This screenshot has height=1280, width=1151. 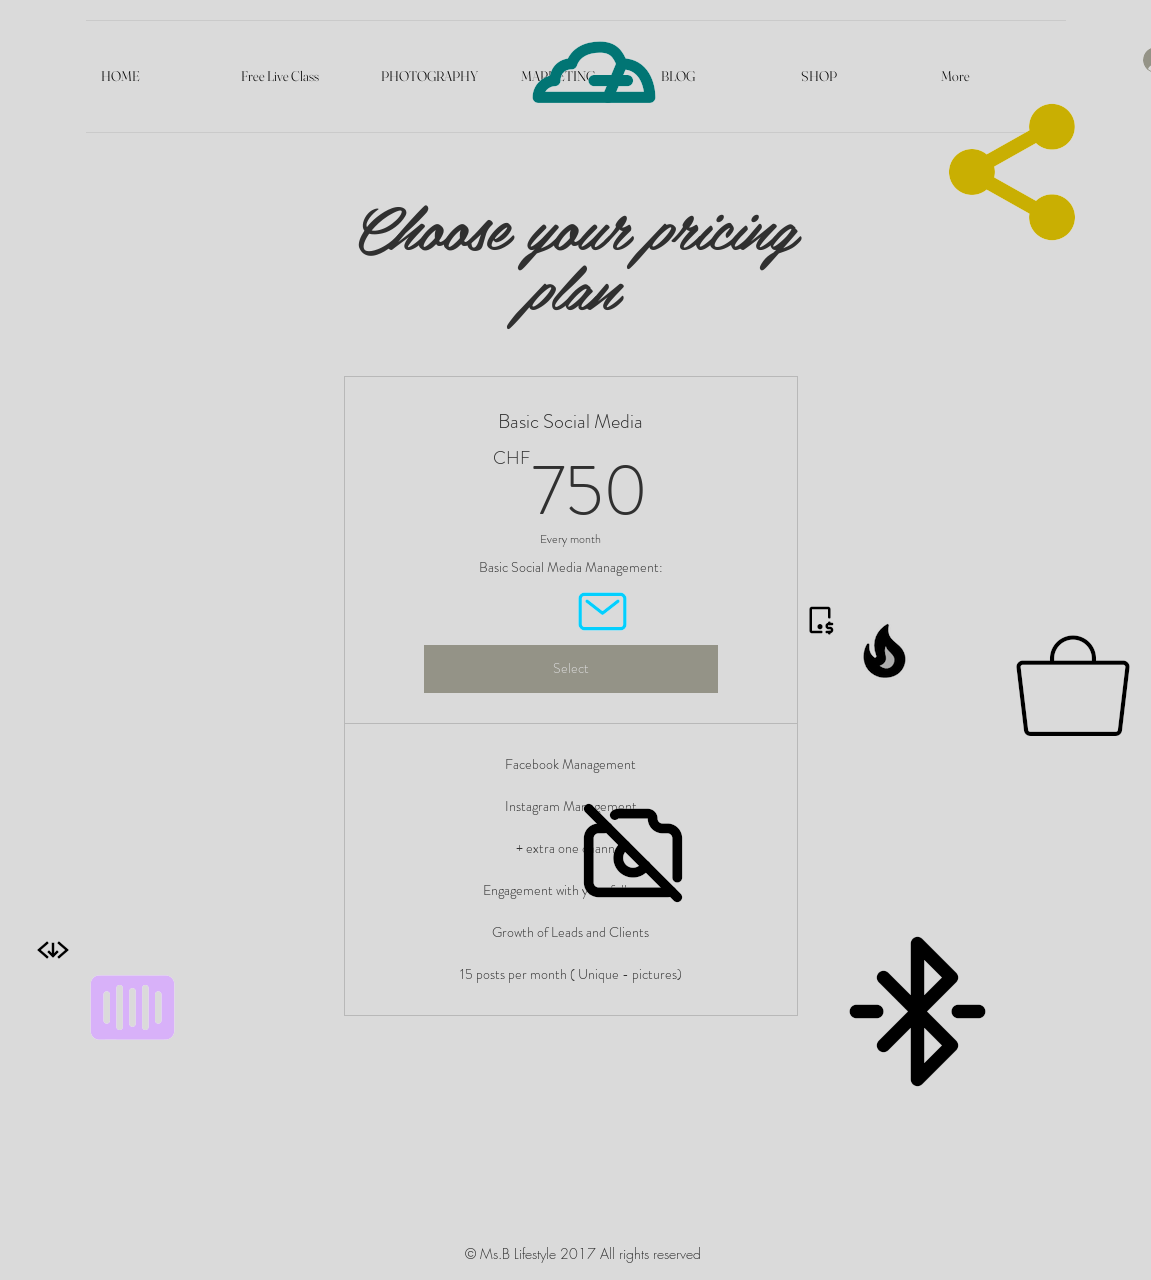 I want to click on view your shopping bag, so click(x=1073, y=692).